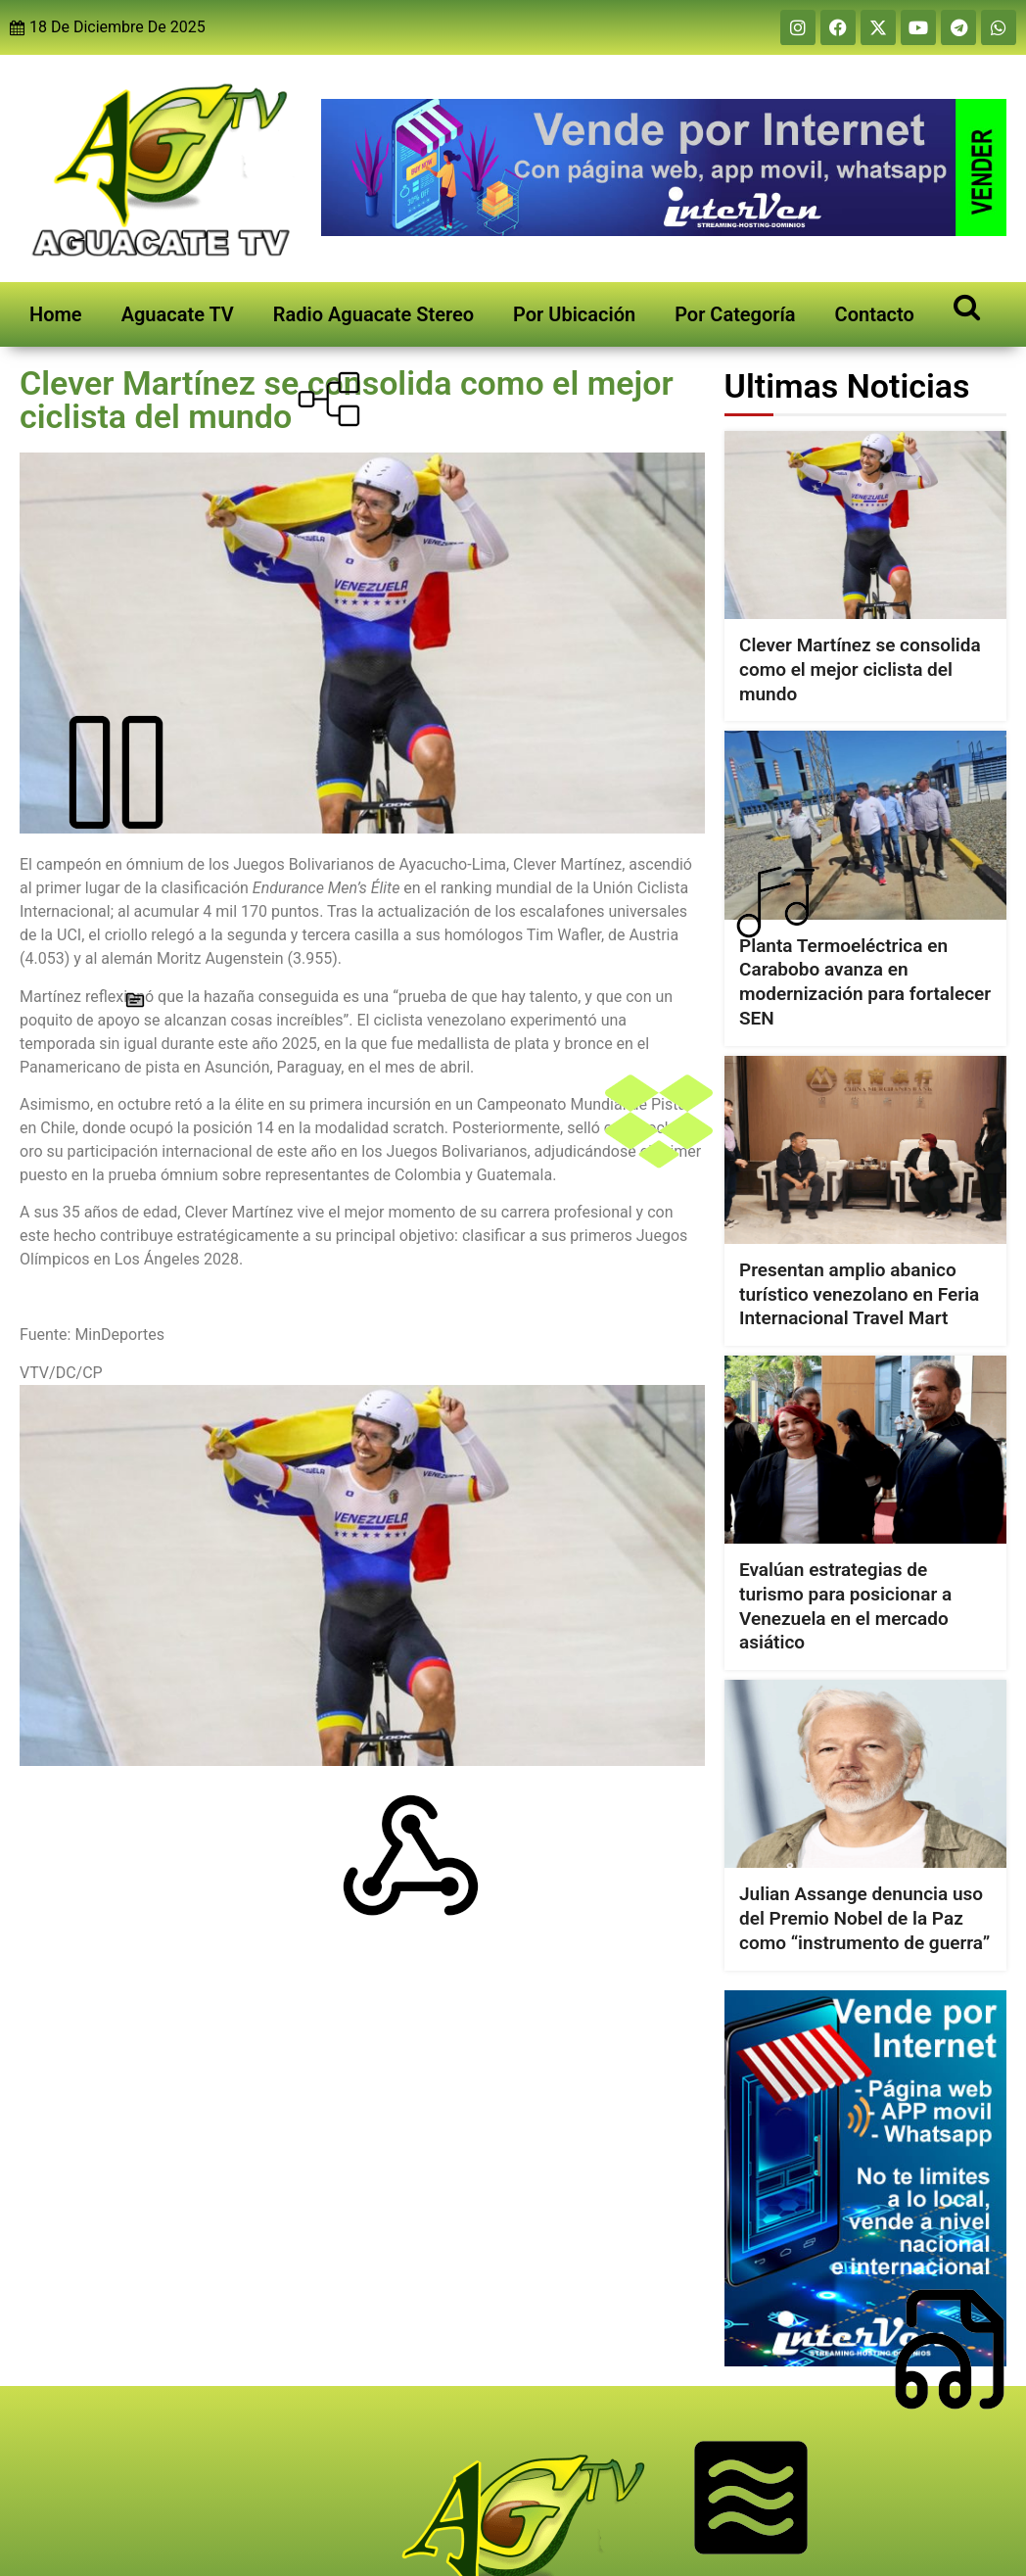 The height and width of the screenshot is (2576, 1026). Describe the element at coordinates (777, 900) in the screenshot. I see `remove a song from your playlist` at that location.